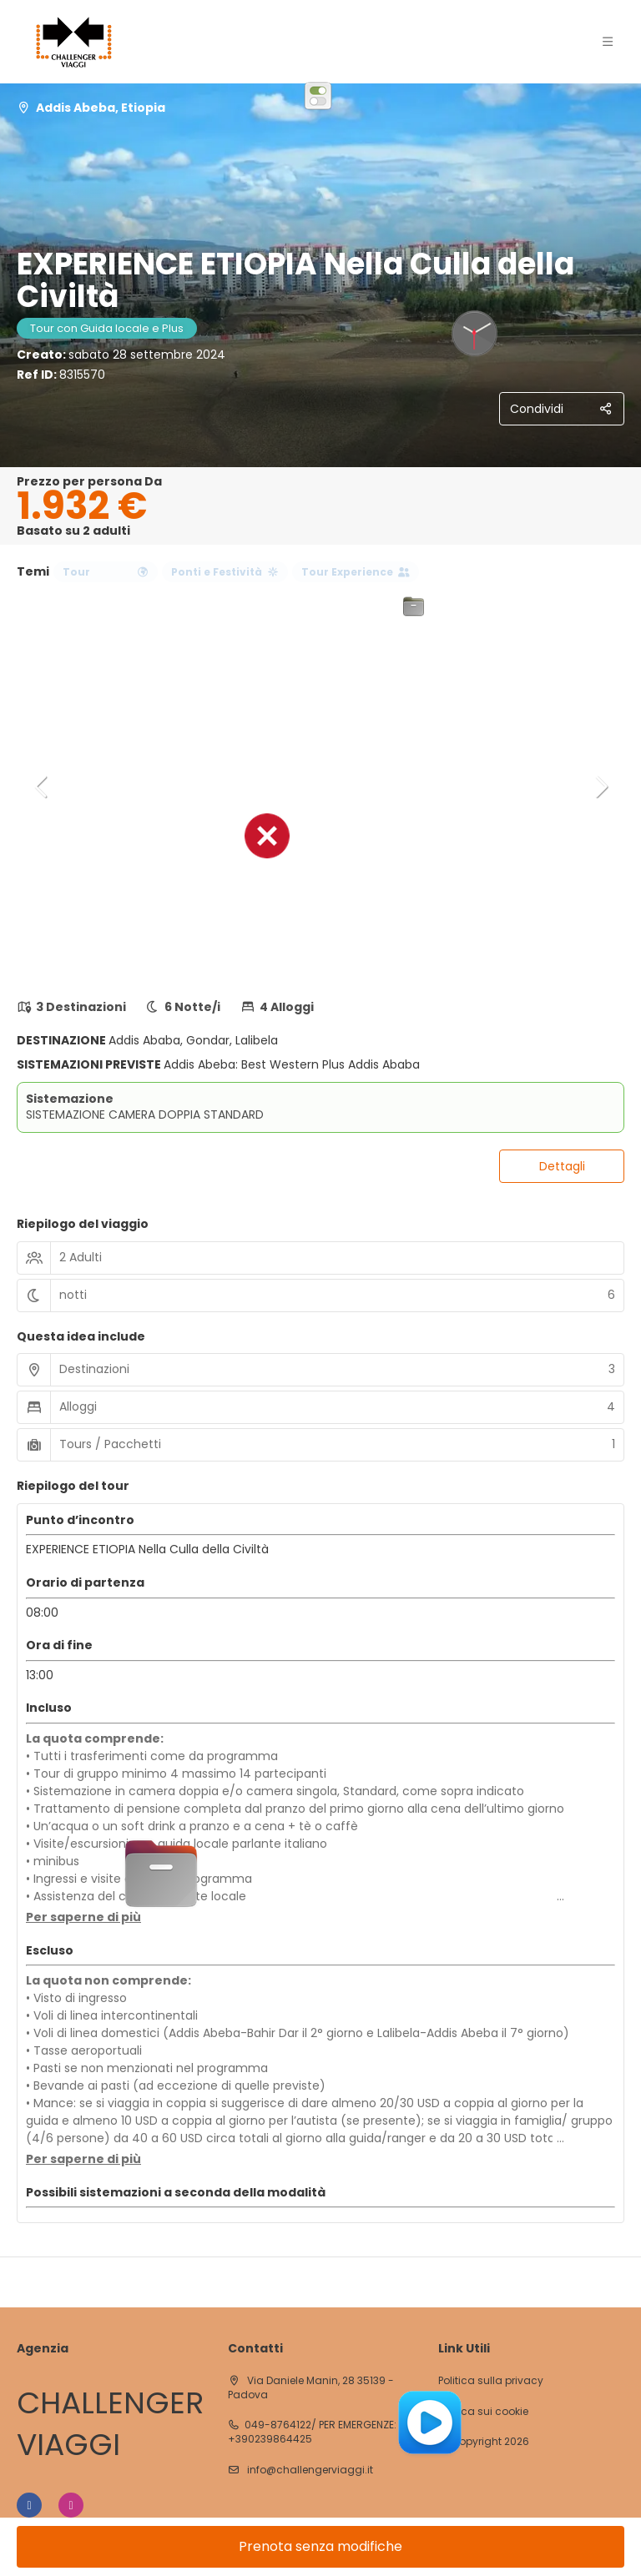  What do you see at coordinates (430, 2423) in the screenshot?
I see `open amberol music player` at bounding box center [430, 2423].